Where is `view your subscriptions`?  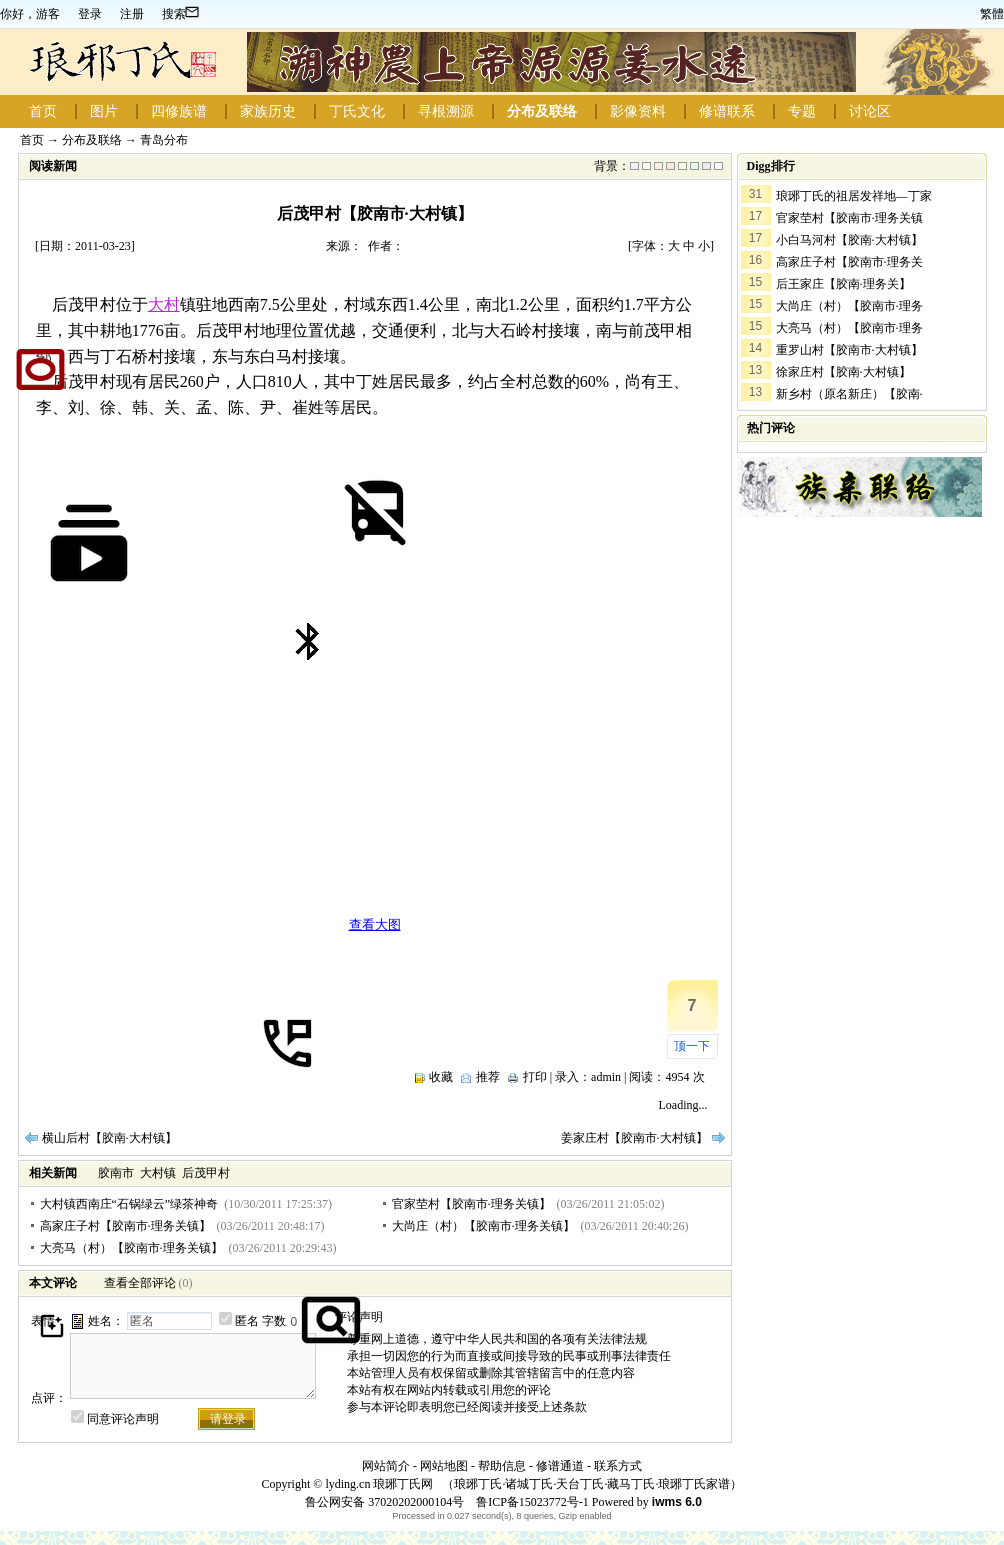
view your subscriptions is located at coordinates (89, 543).